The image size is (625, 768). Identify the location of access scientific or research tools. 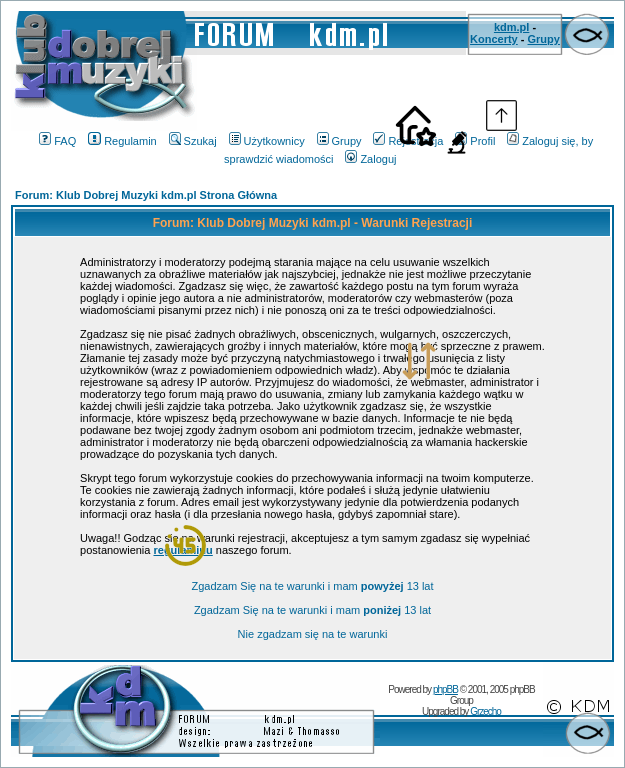
(456, 142).